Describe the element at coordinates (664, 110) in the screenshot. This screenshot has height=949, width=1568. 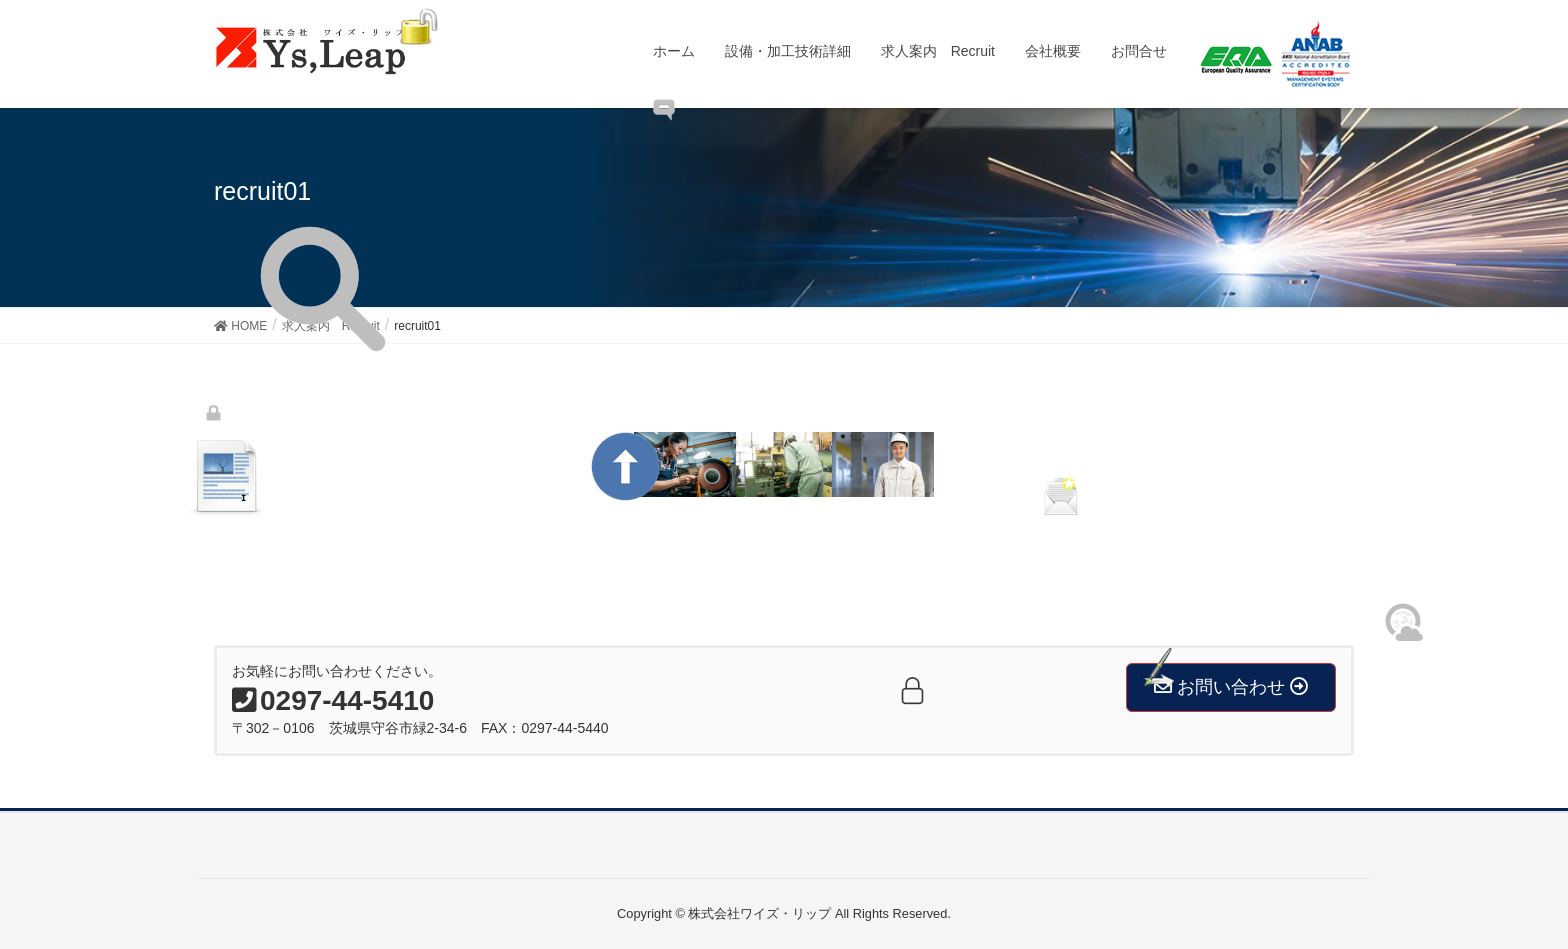
I see `indicates user is busy or unavailable for chat` at that location.